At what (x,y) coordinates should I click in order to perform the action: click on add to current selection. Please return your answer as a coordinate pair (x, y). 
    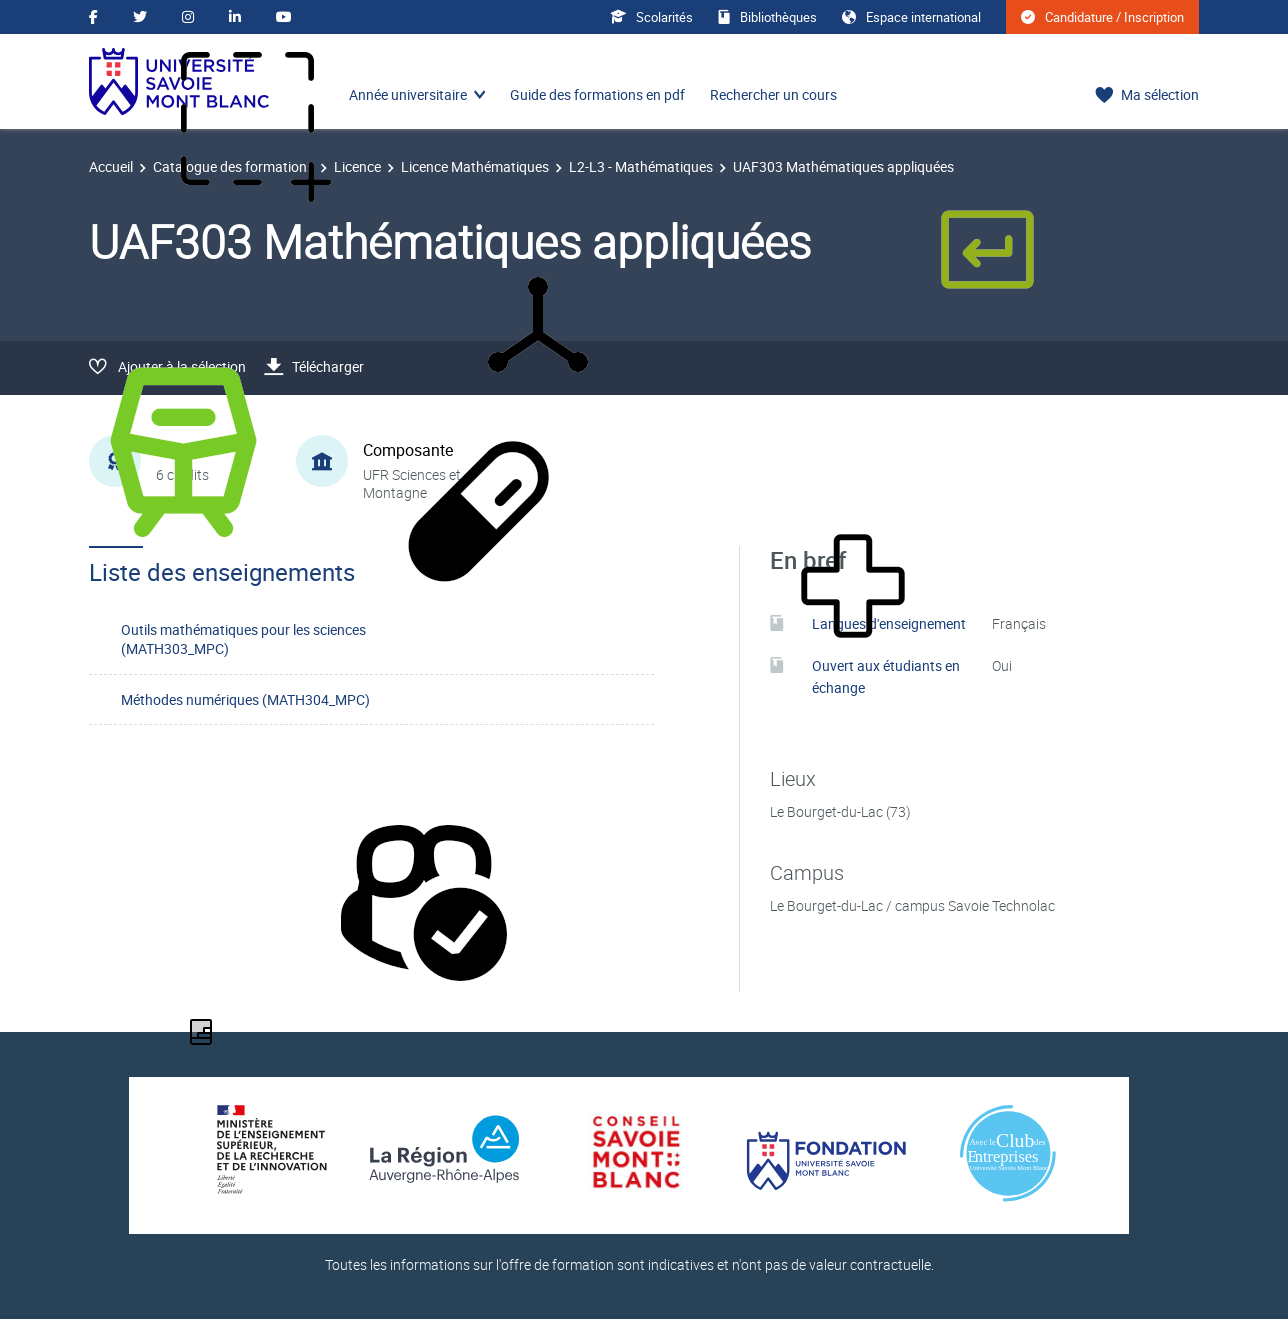
    Looking at the image, I should click on (247, 118).